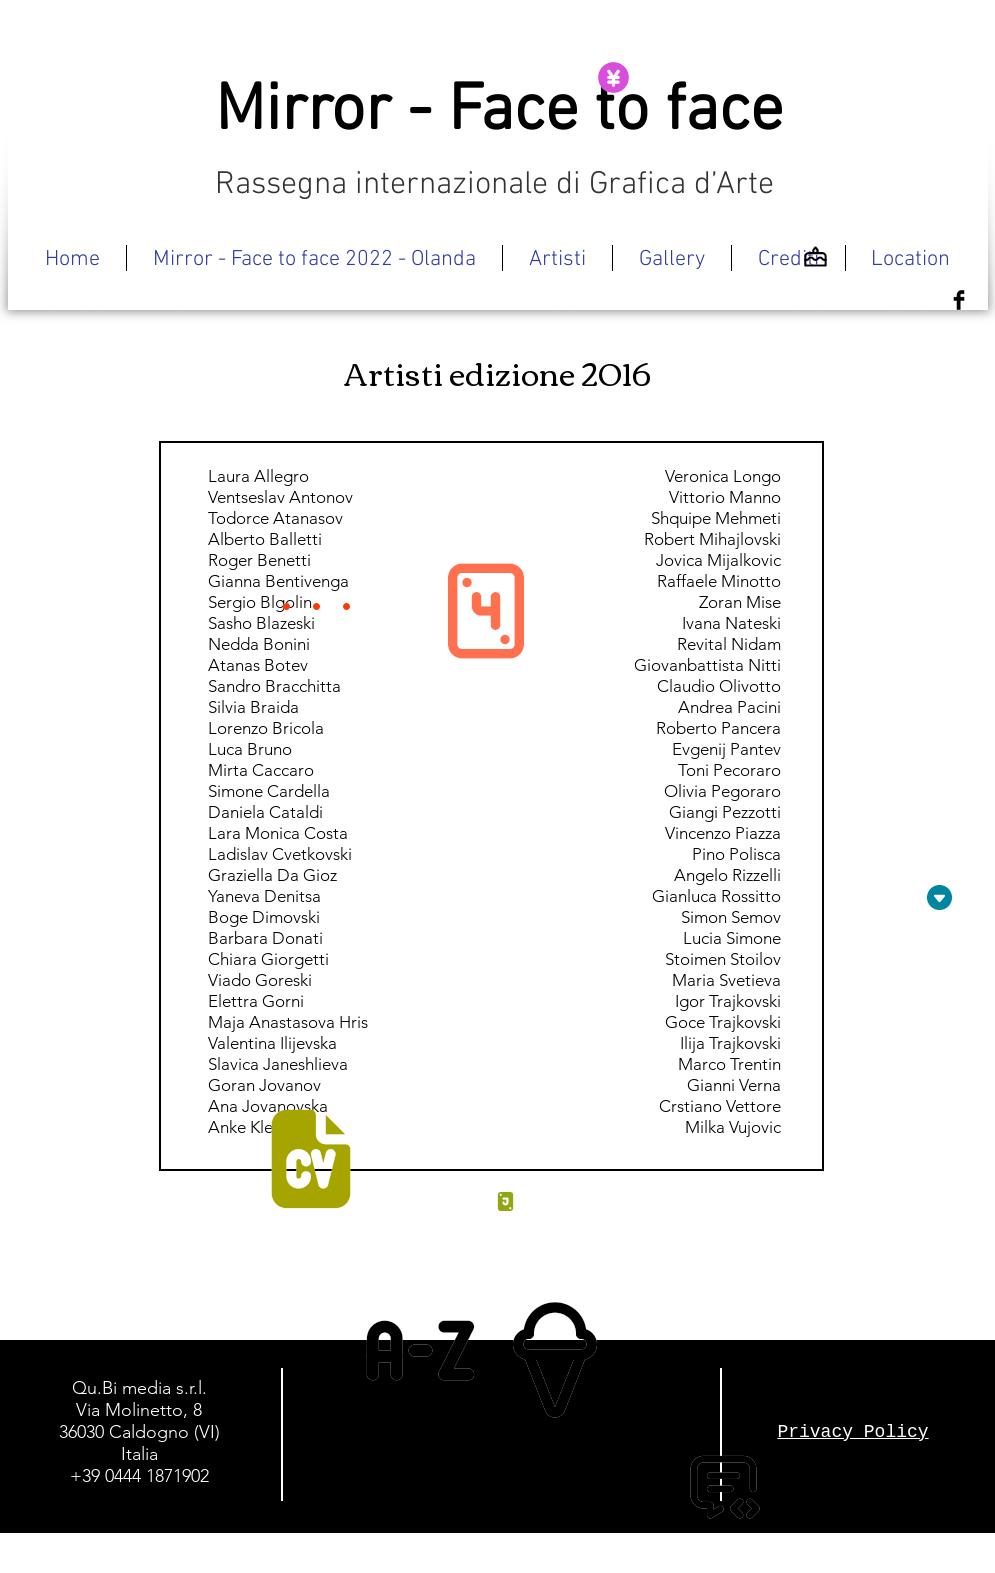 This screenshot has height=1573, width=995. What do you see at coordinates (723, 1485) in the screenshot?
I see `view code snippets in chat` at bounding box center [723, 1485].